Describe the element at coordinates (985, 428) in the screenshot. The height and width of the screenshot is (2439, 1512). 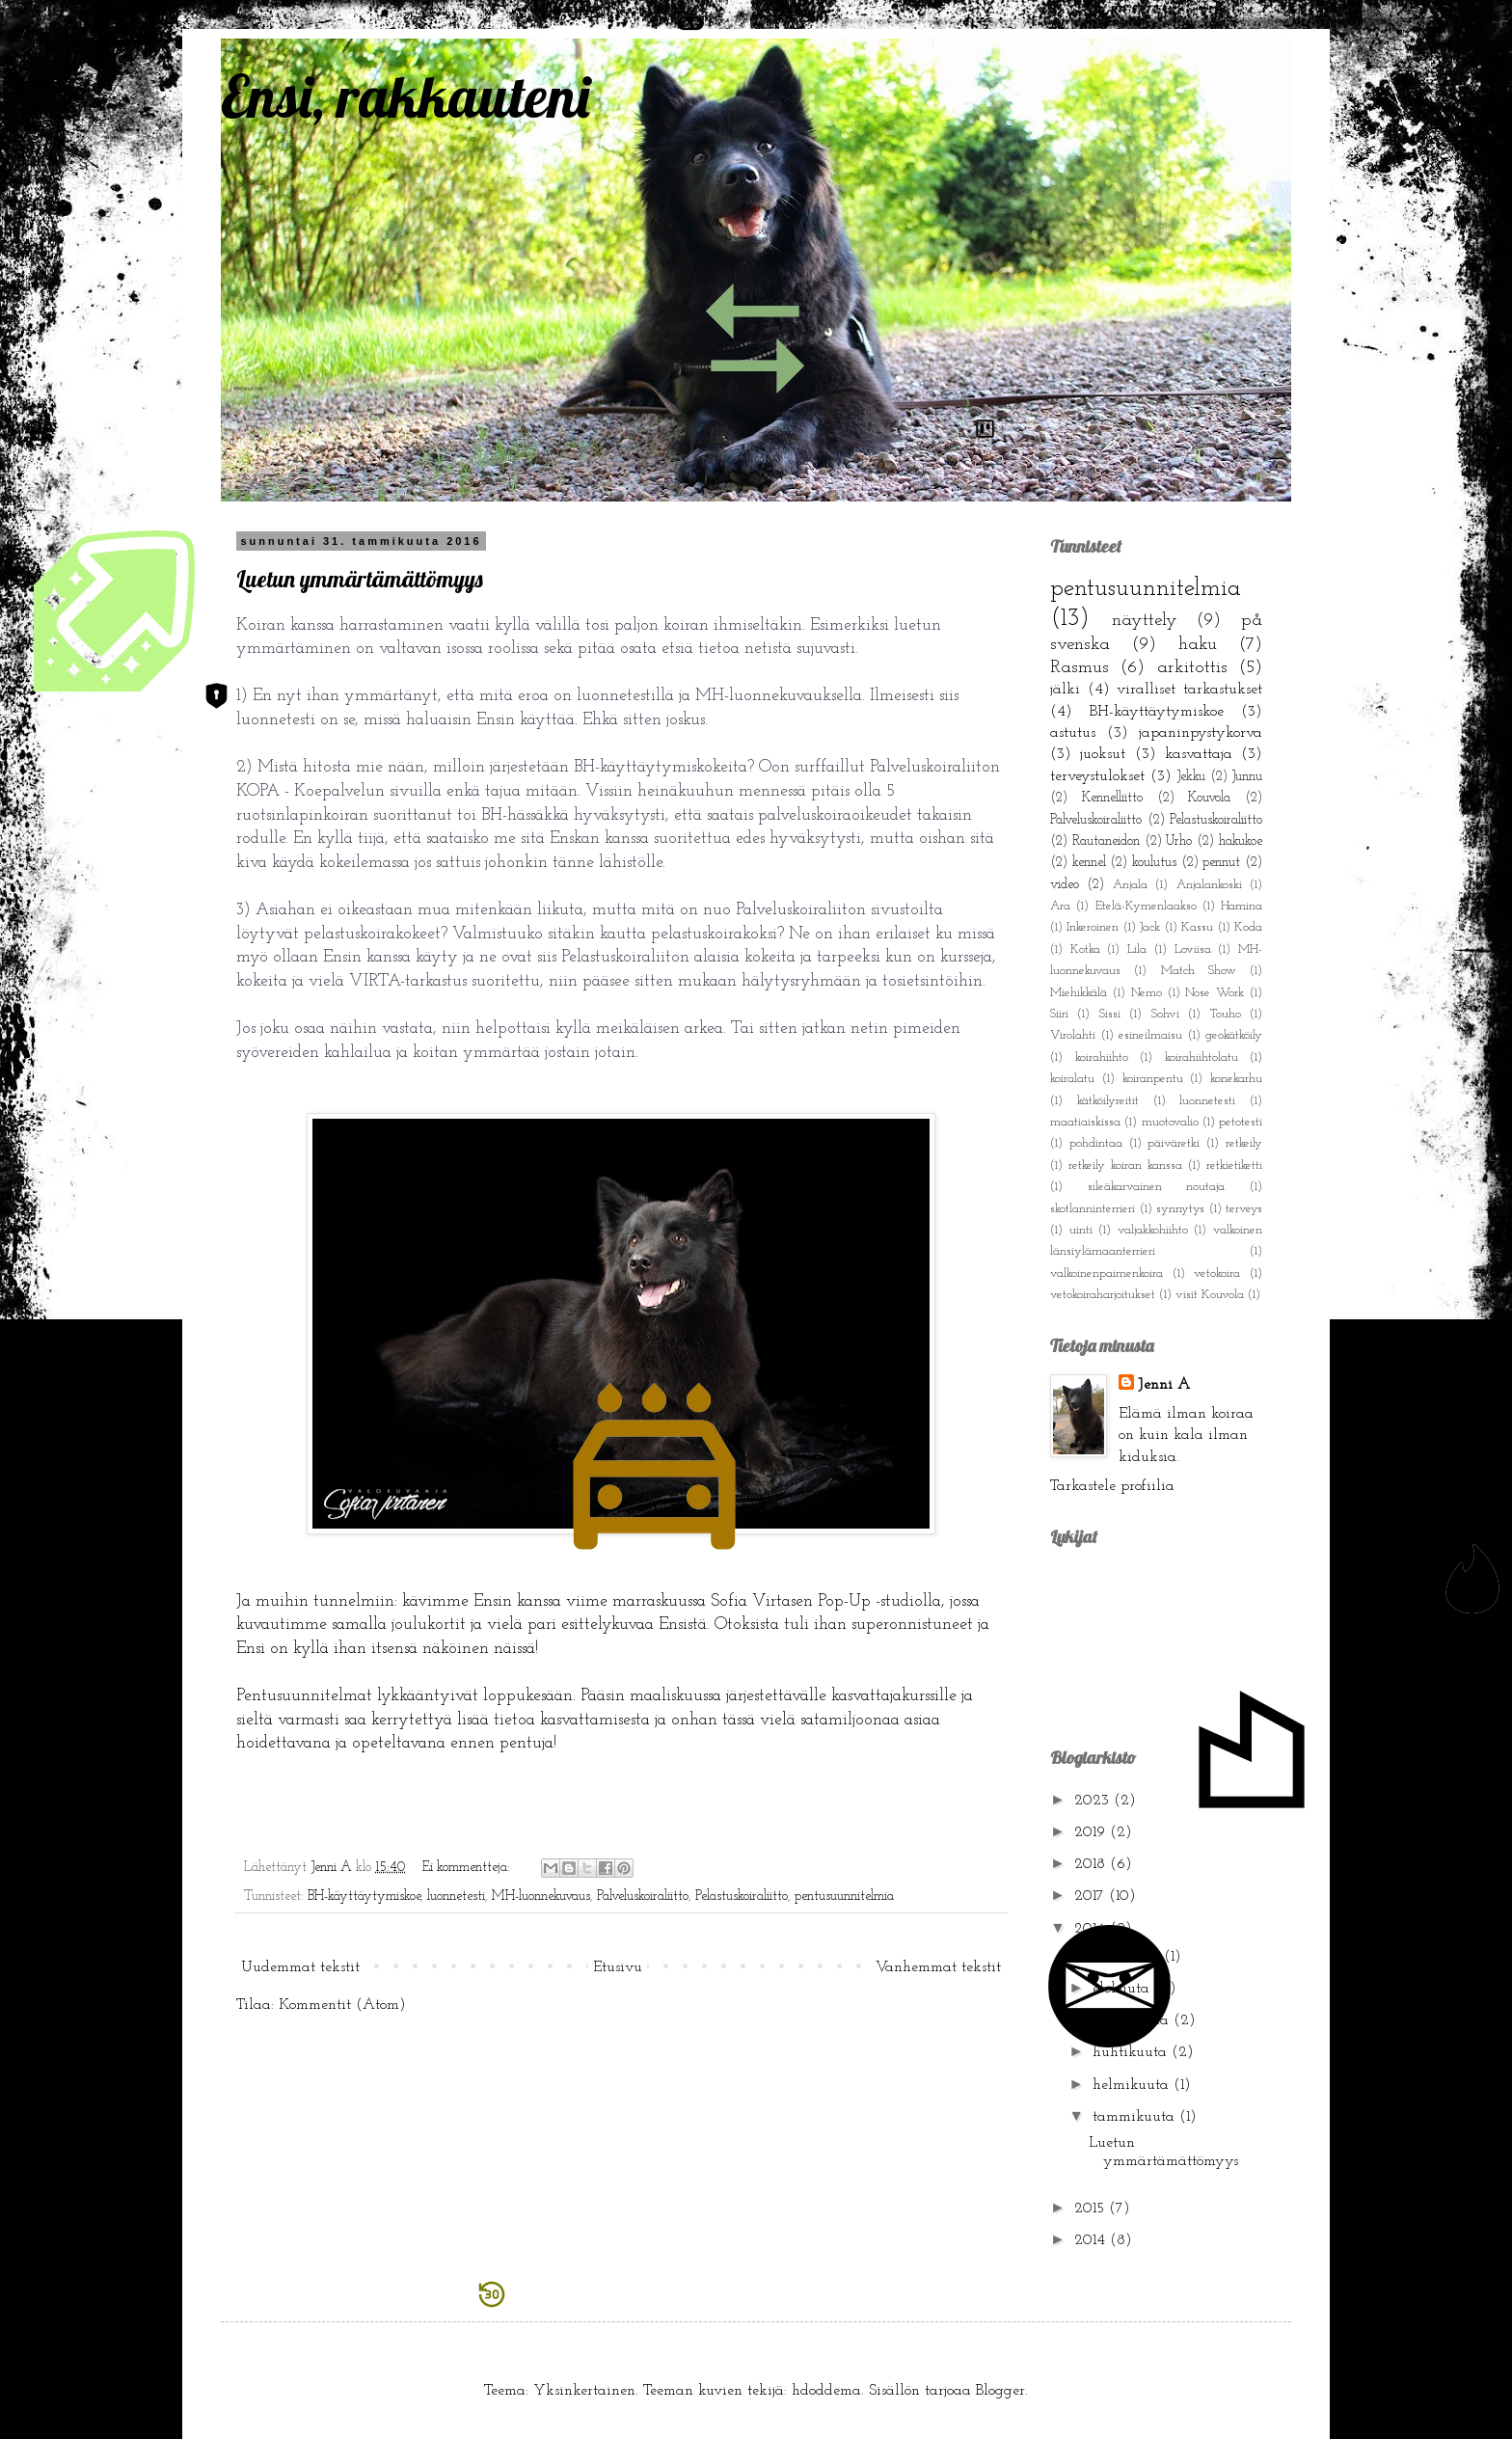
I see `open trello app` at that location.